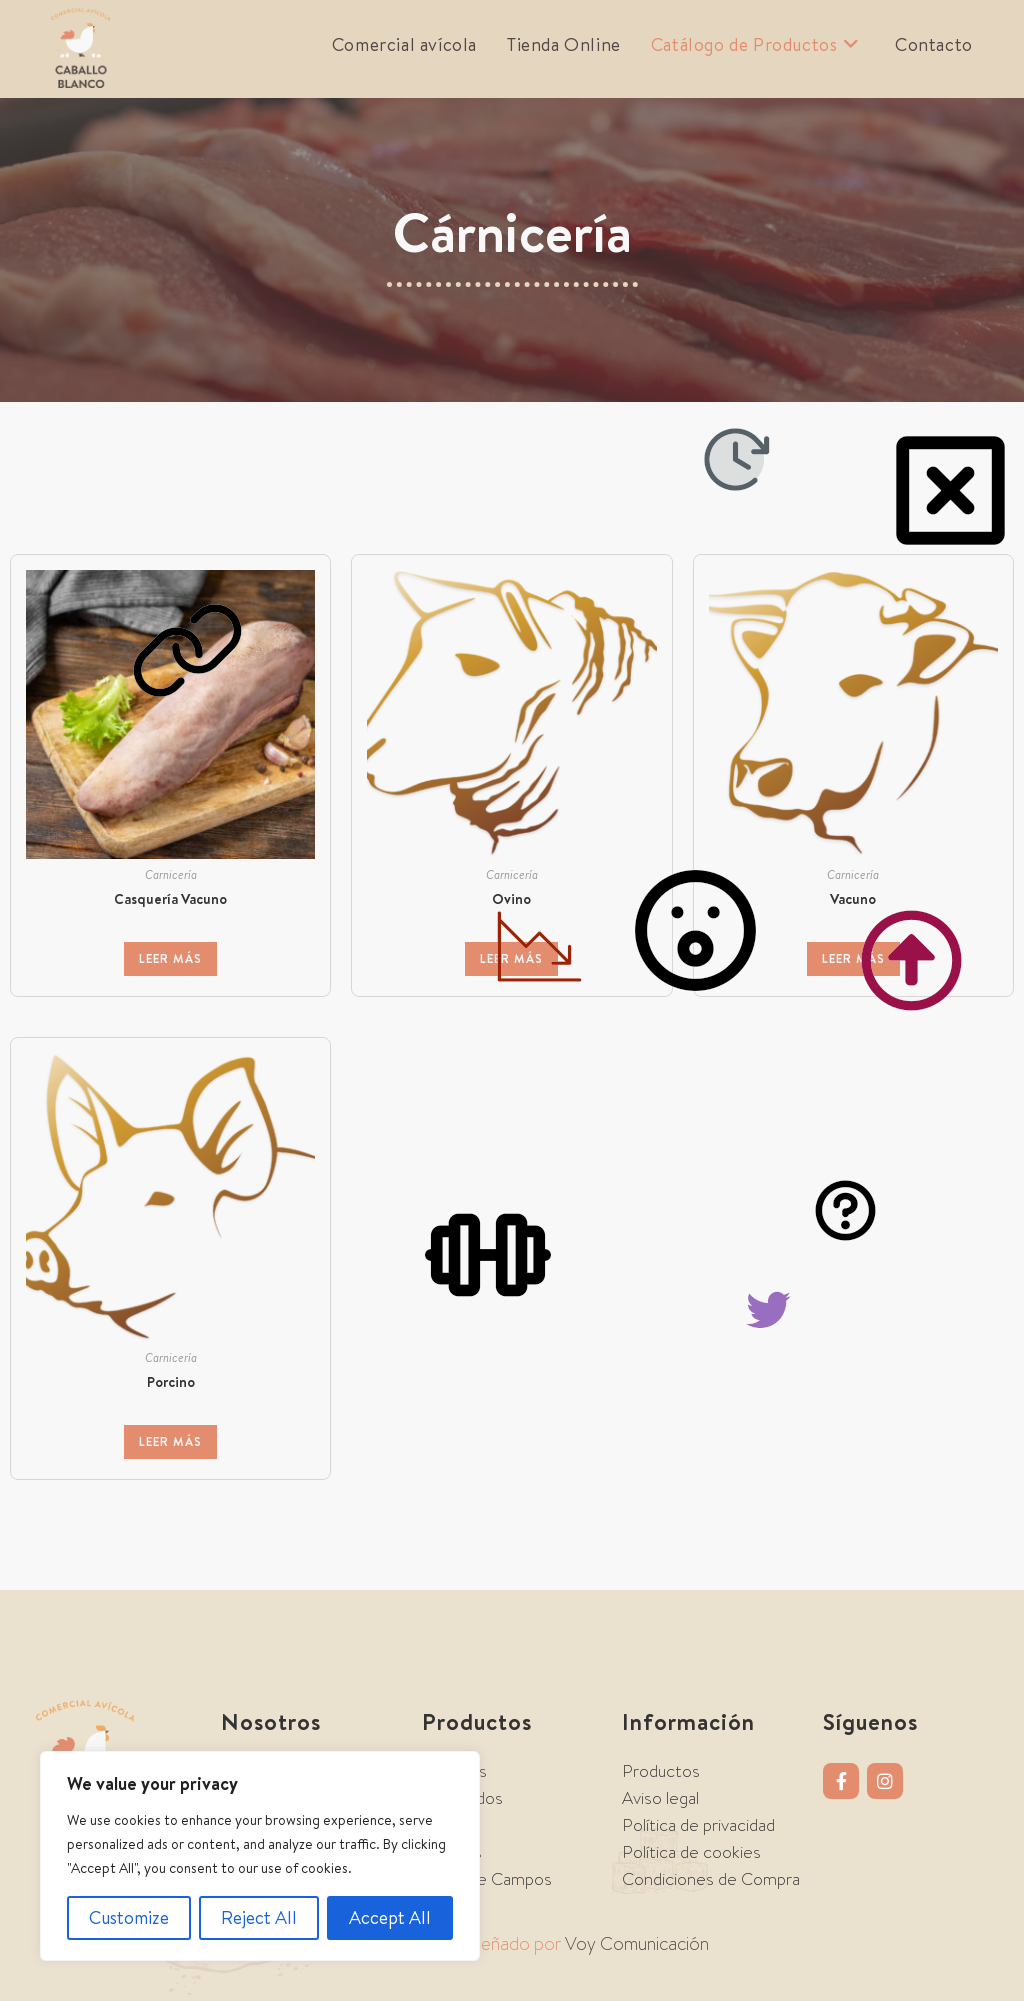  What do you see at coordinates (539, 946) in the screenshot?
I see `view declining metrics or trends` at bounding box center [539, 946].